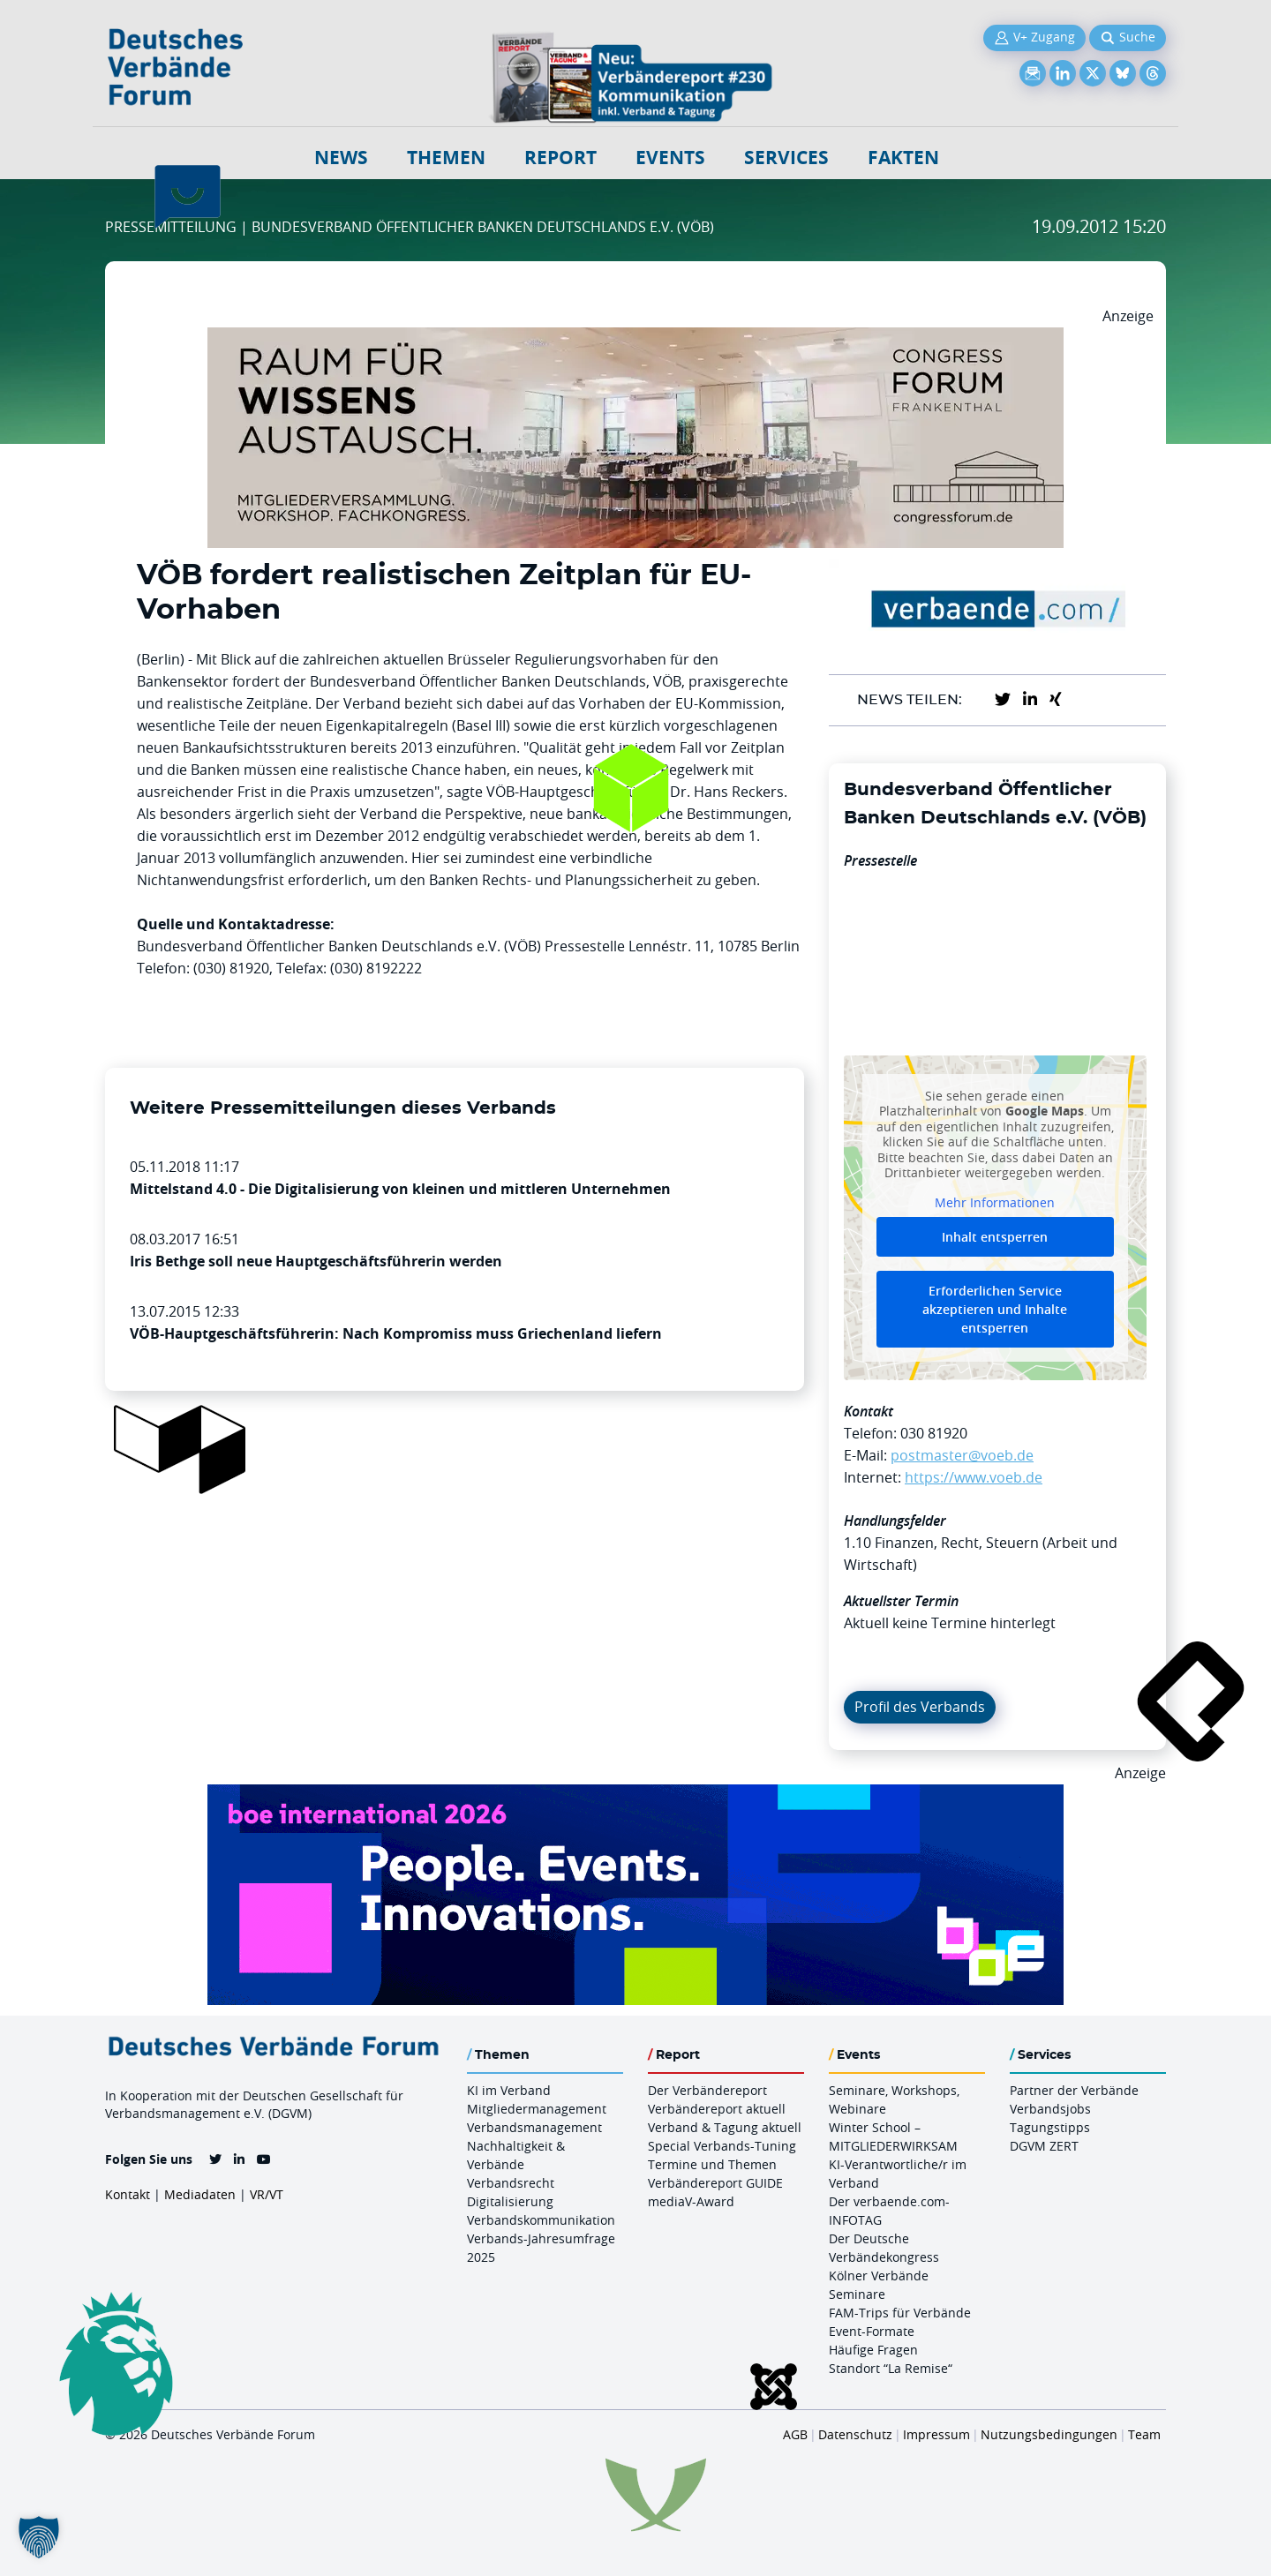 Image resolution: width=1271 pixels, height=2576 pixels. Describe the element at coordinates (1191, 1701) in the screenshot. I see `open the Platzi learning platform` at that location.